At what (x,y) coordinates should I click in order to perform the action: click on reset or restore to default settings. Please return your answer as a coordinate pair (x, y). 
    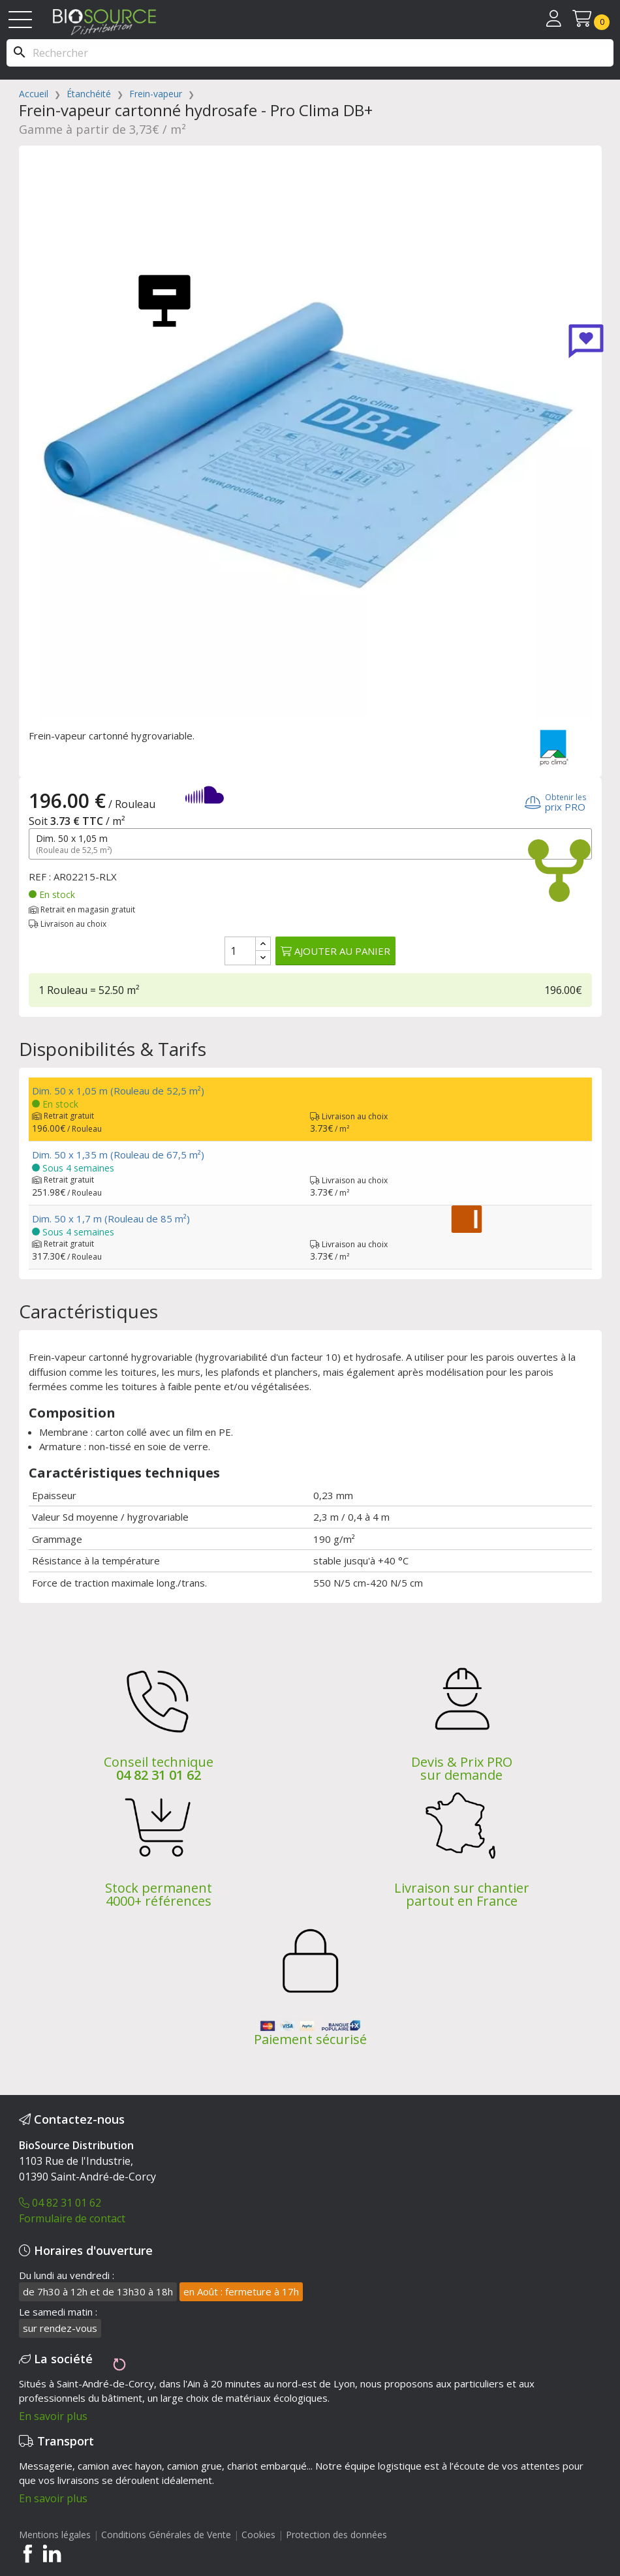
    Looking at the image, I should click on (119, 2365).